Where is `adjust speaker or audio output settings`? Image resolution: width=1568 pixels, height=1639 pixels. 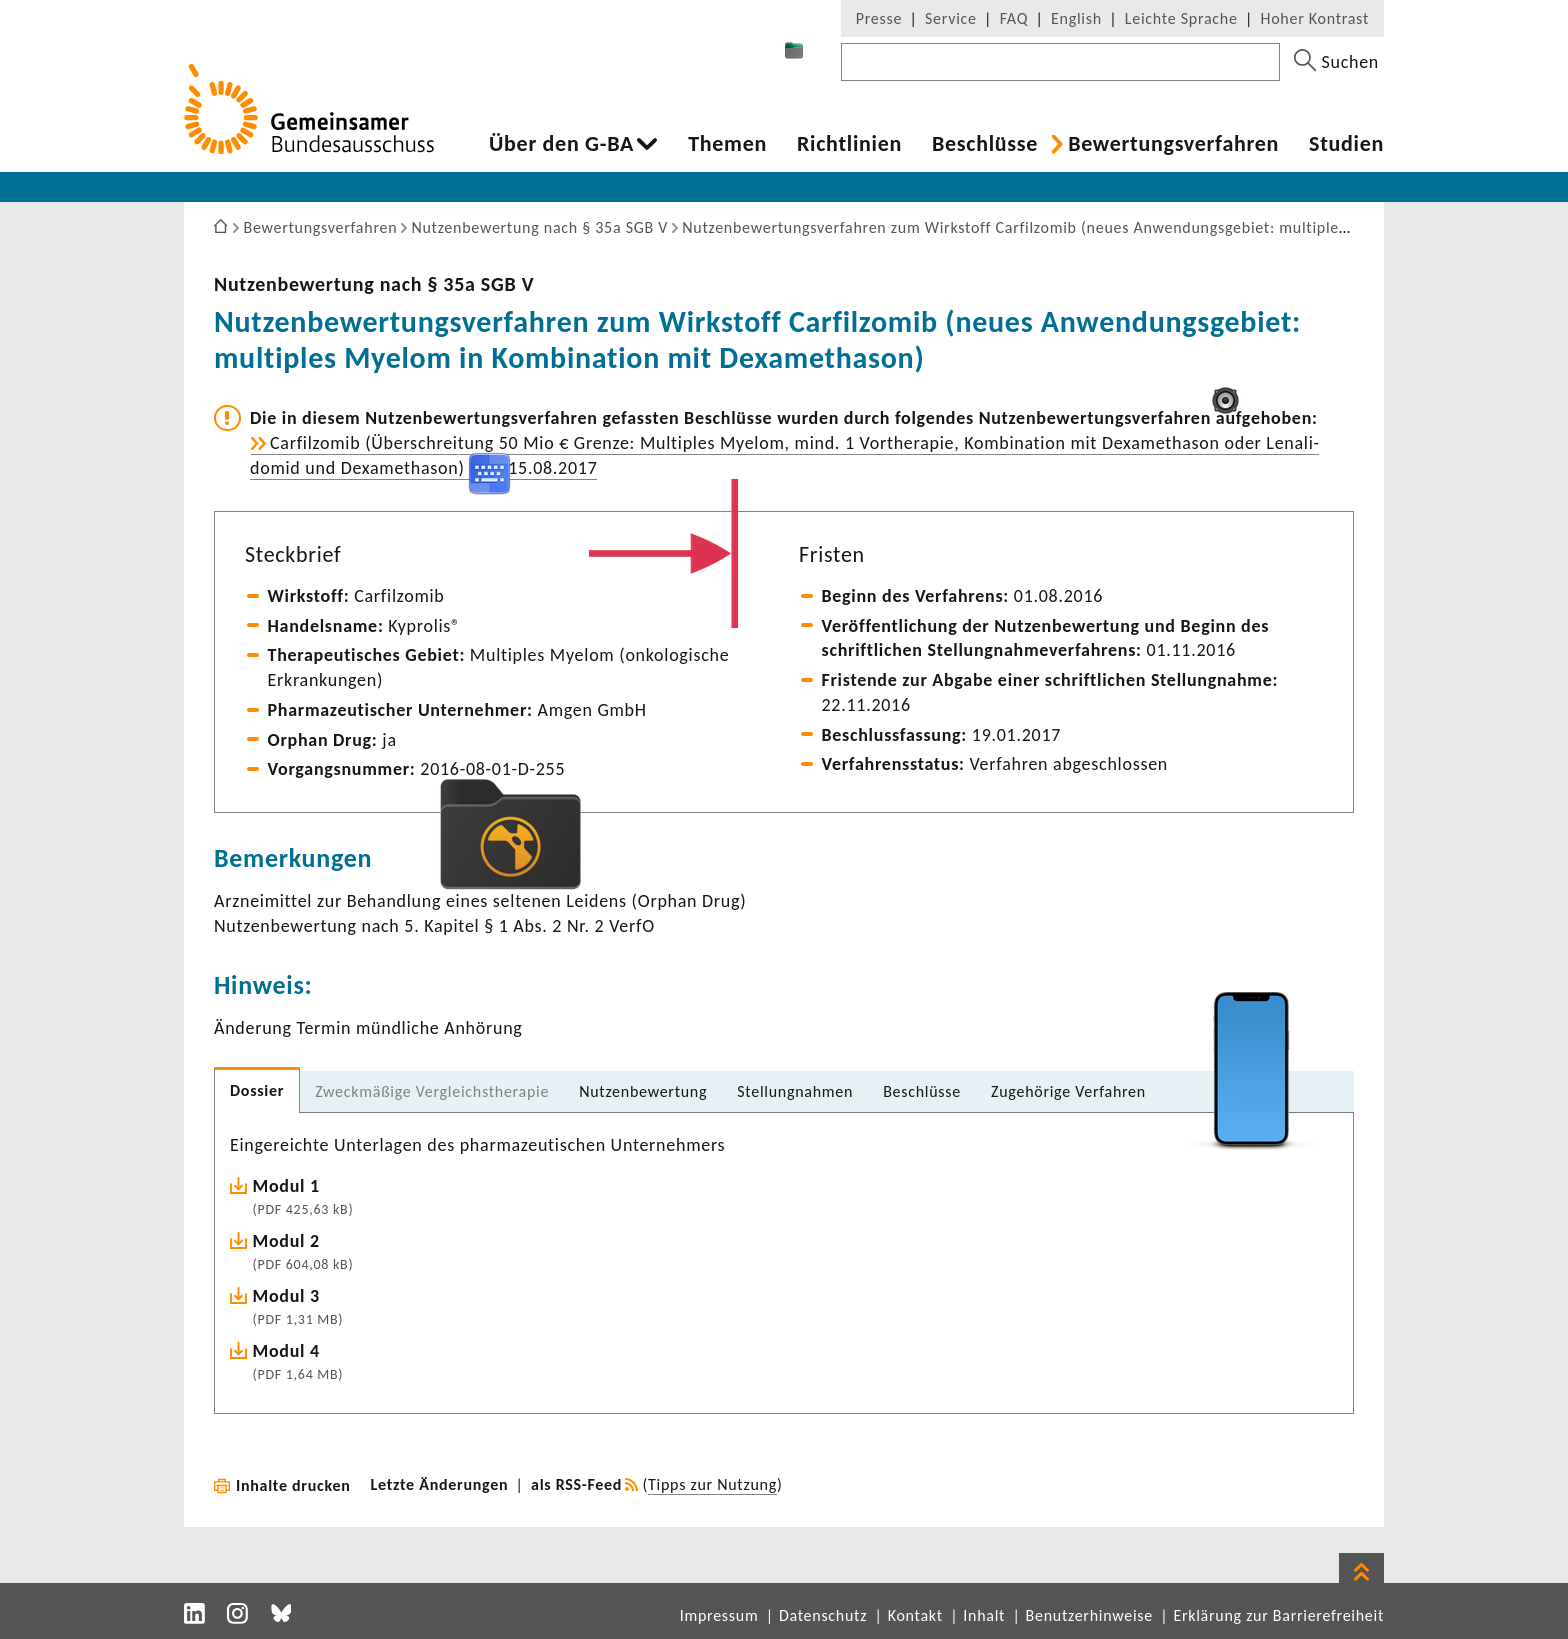
adjust speaker or audio output settings is located at coordinates (1225, 400).